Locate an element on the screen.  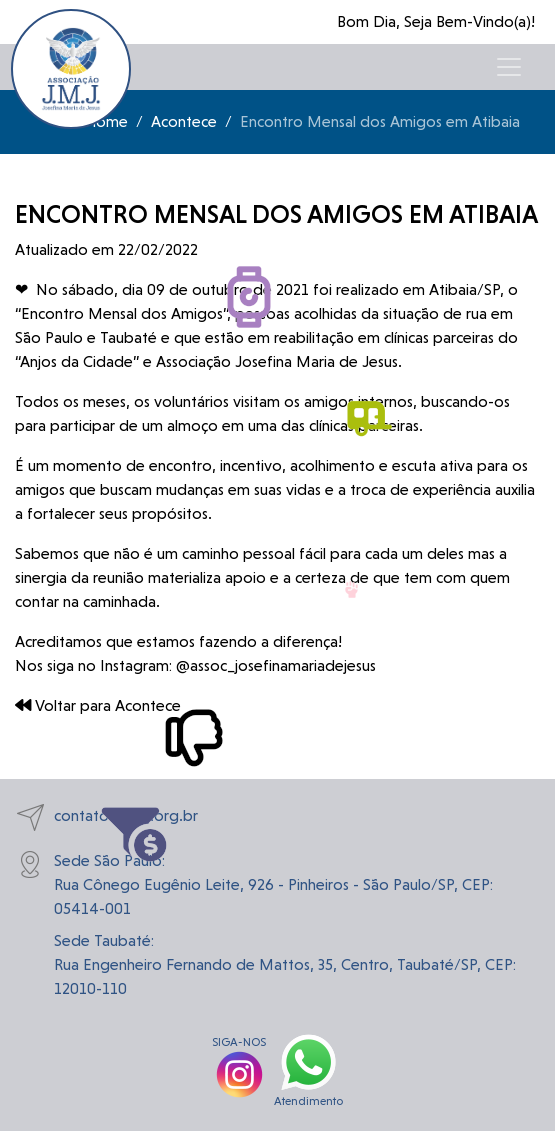
dislike or downvote content is located at coordinates (196, 736).